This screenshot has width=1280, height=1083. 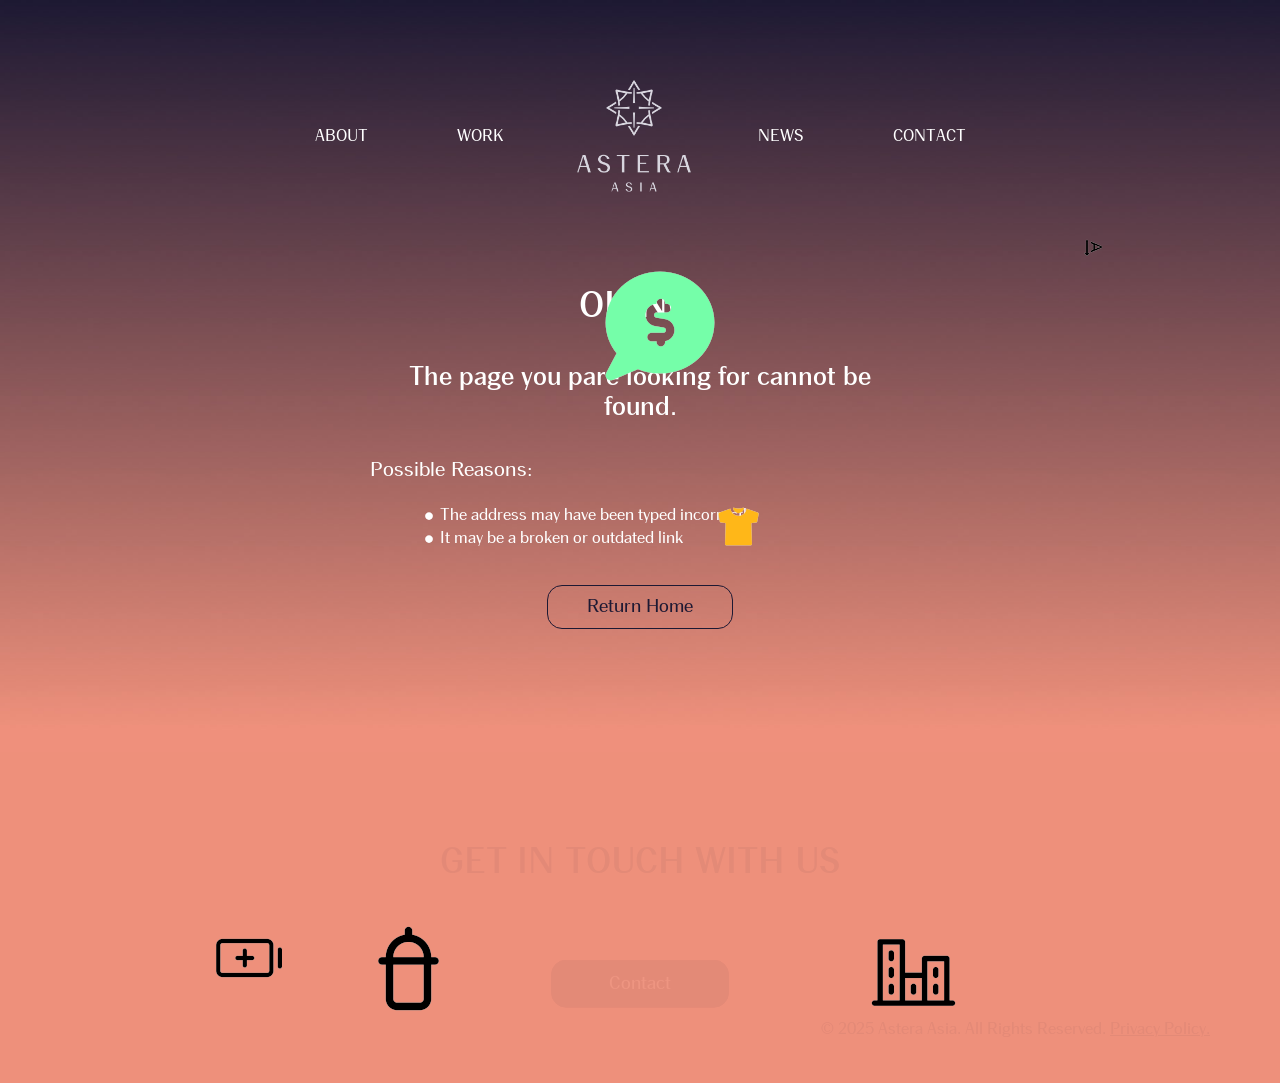 I want to click on browse clothing or apparel items, so click(x=738, y=526).